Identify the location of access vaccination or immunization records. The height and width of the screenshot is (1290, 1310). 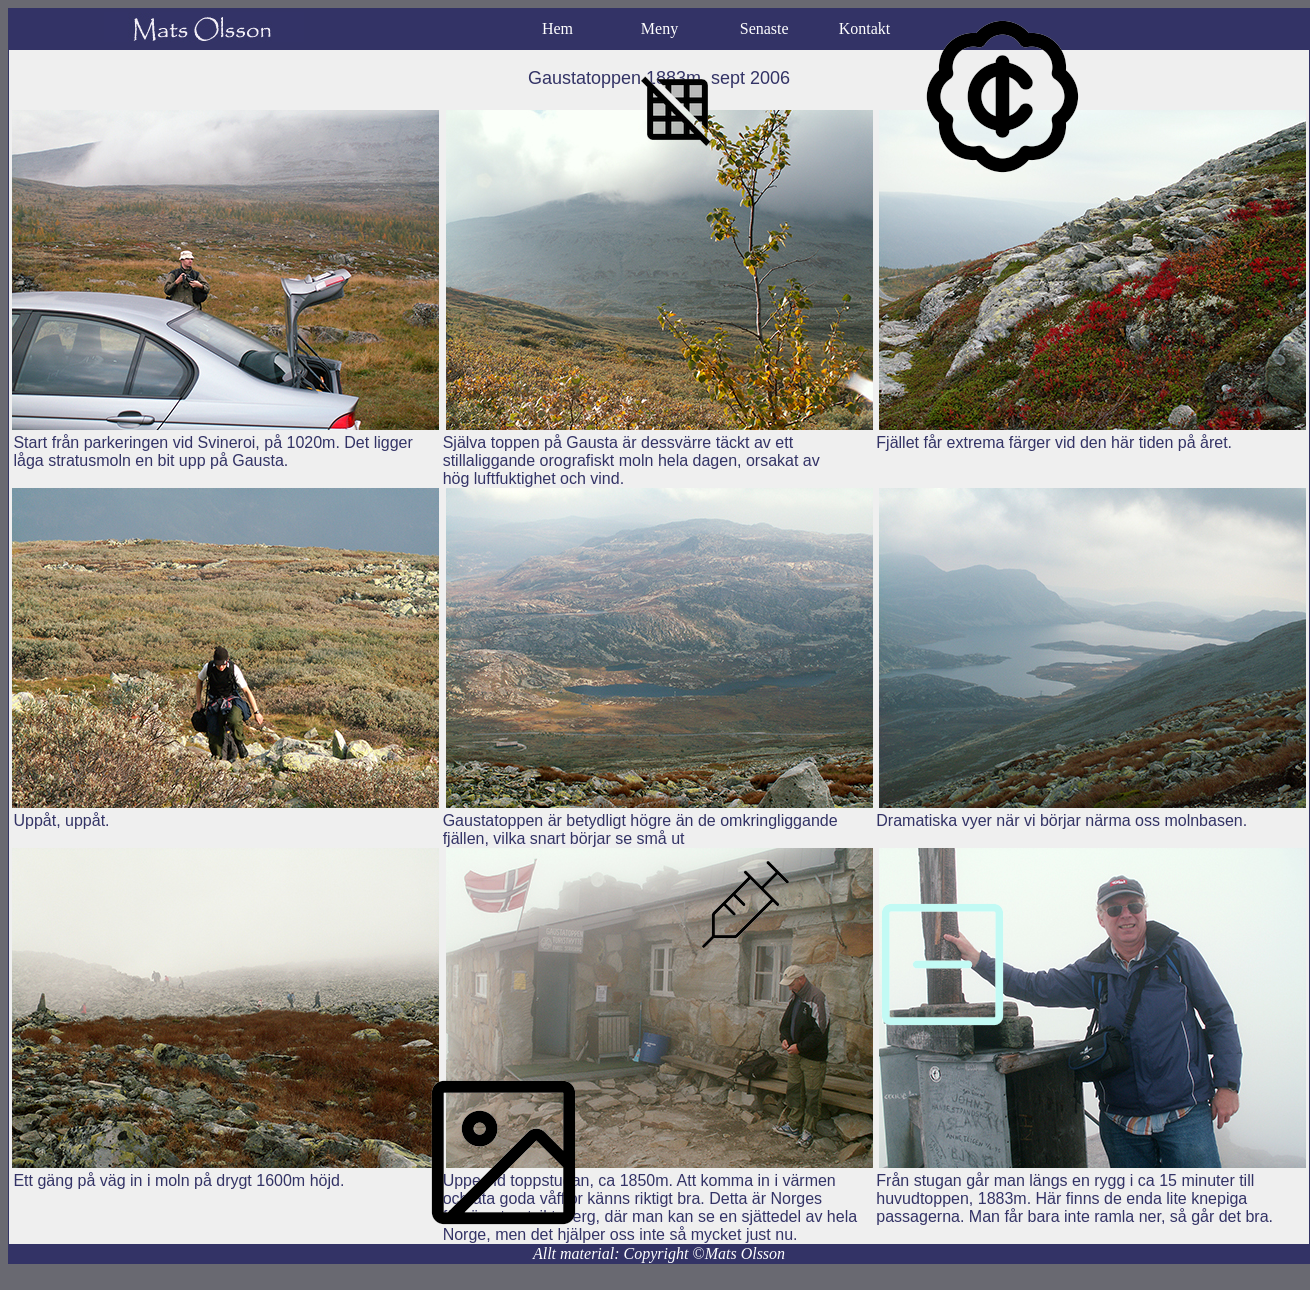
(745, 904).